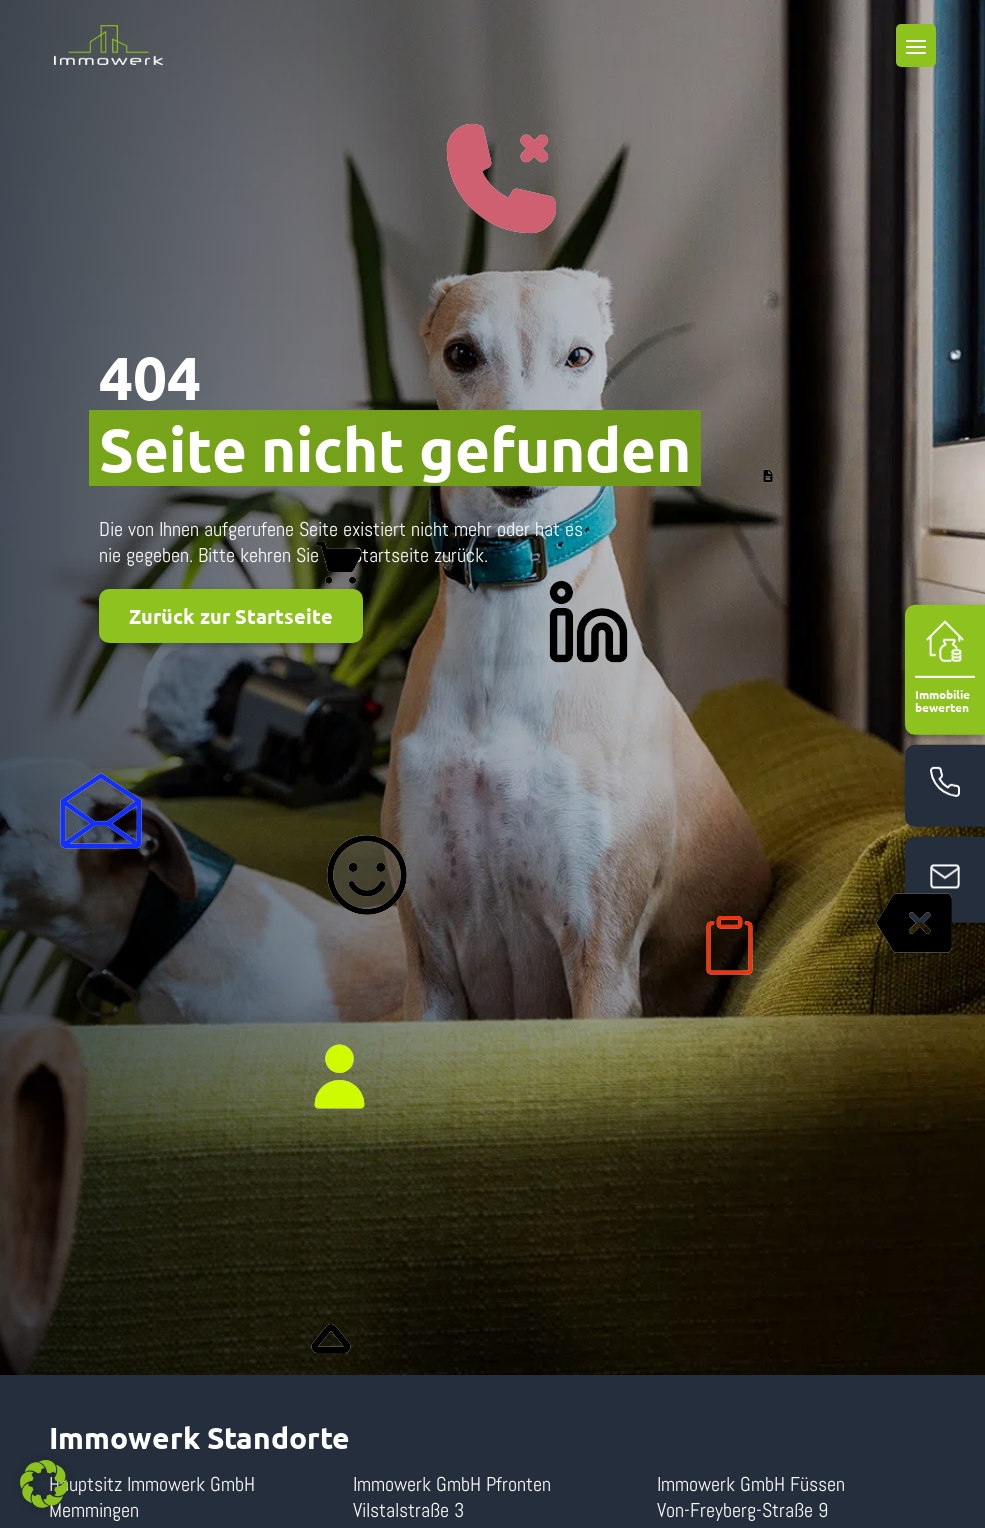 The width and height of the screenshot is (985, 1528). What do you see at coordinates (768, 476) in the screenshot?
I see `view document or text file` at bounding box center [768, 476].